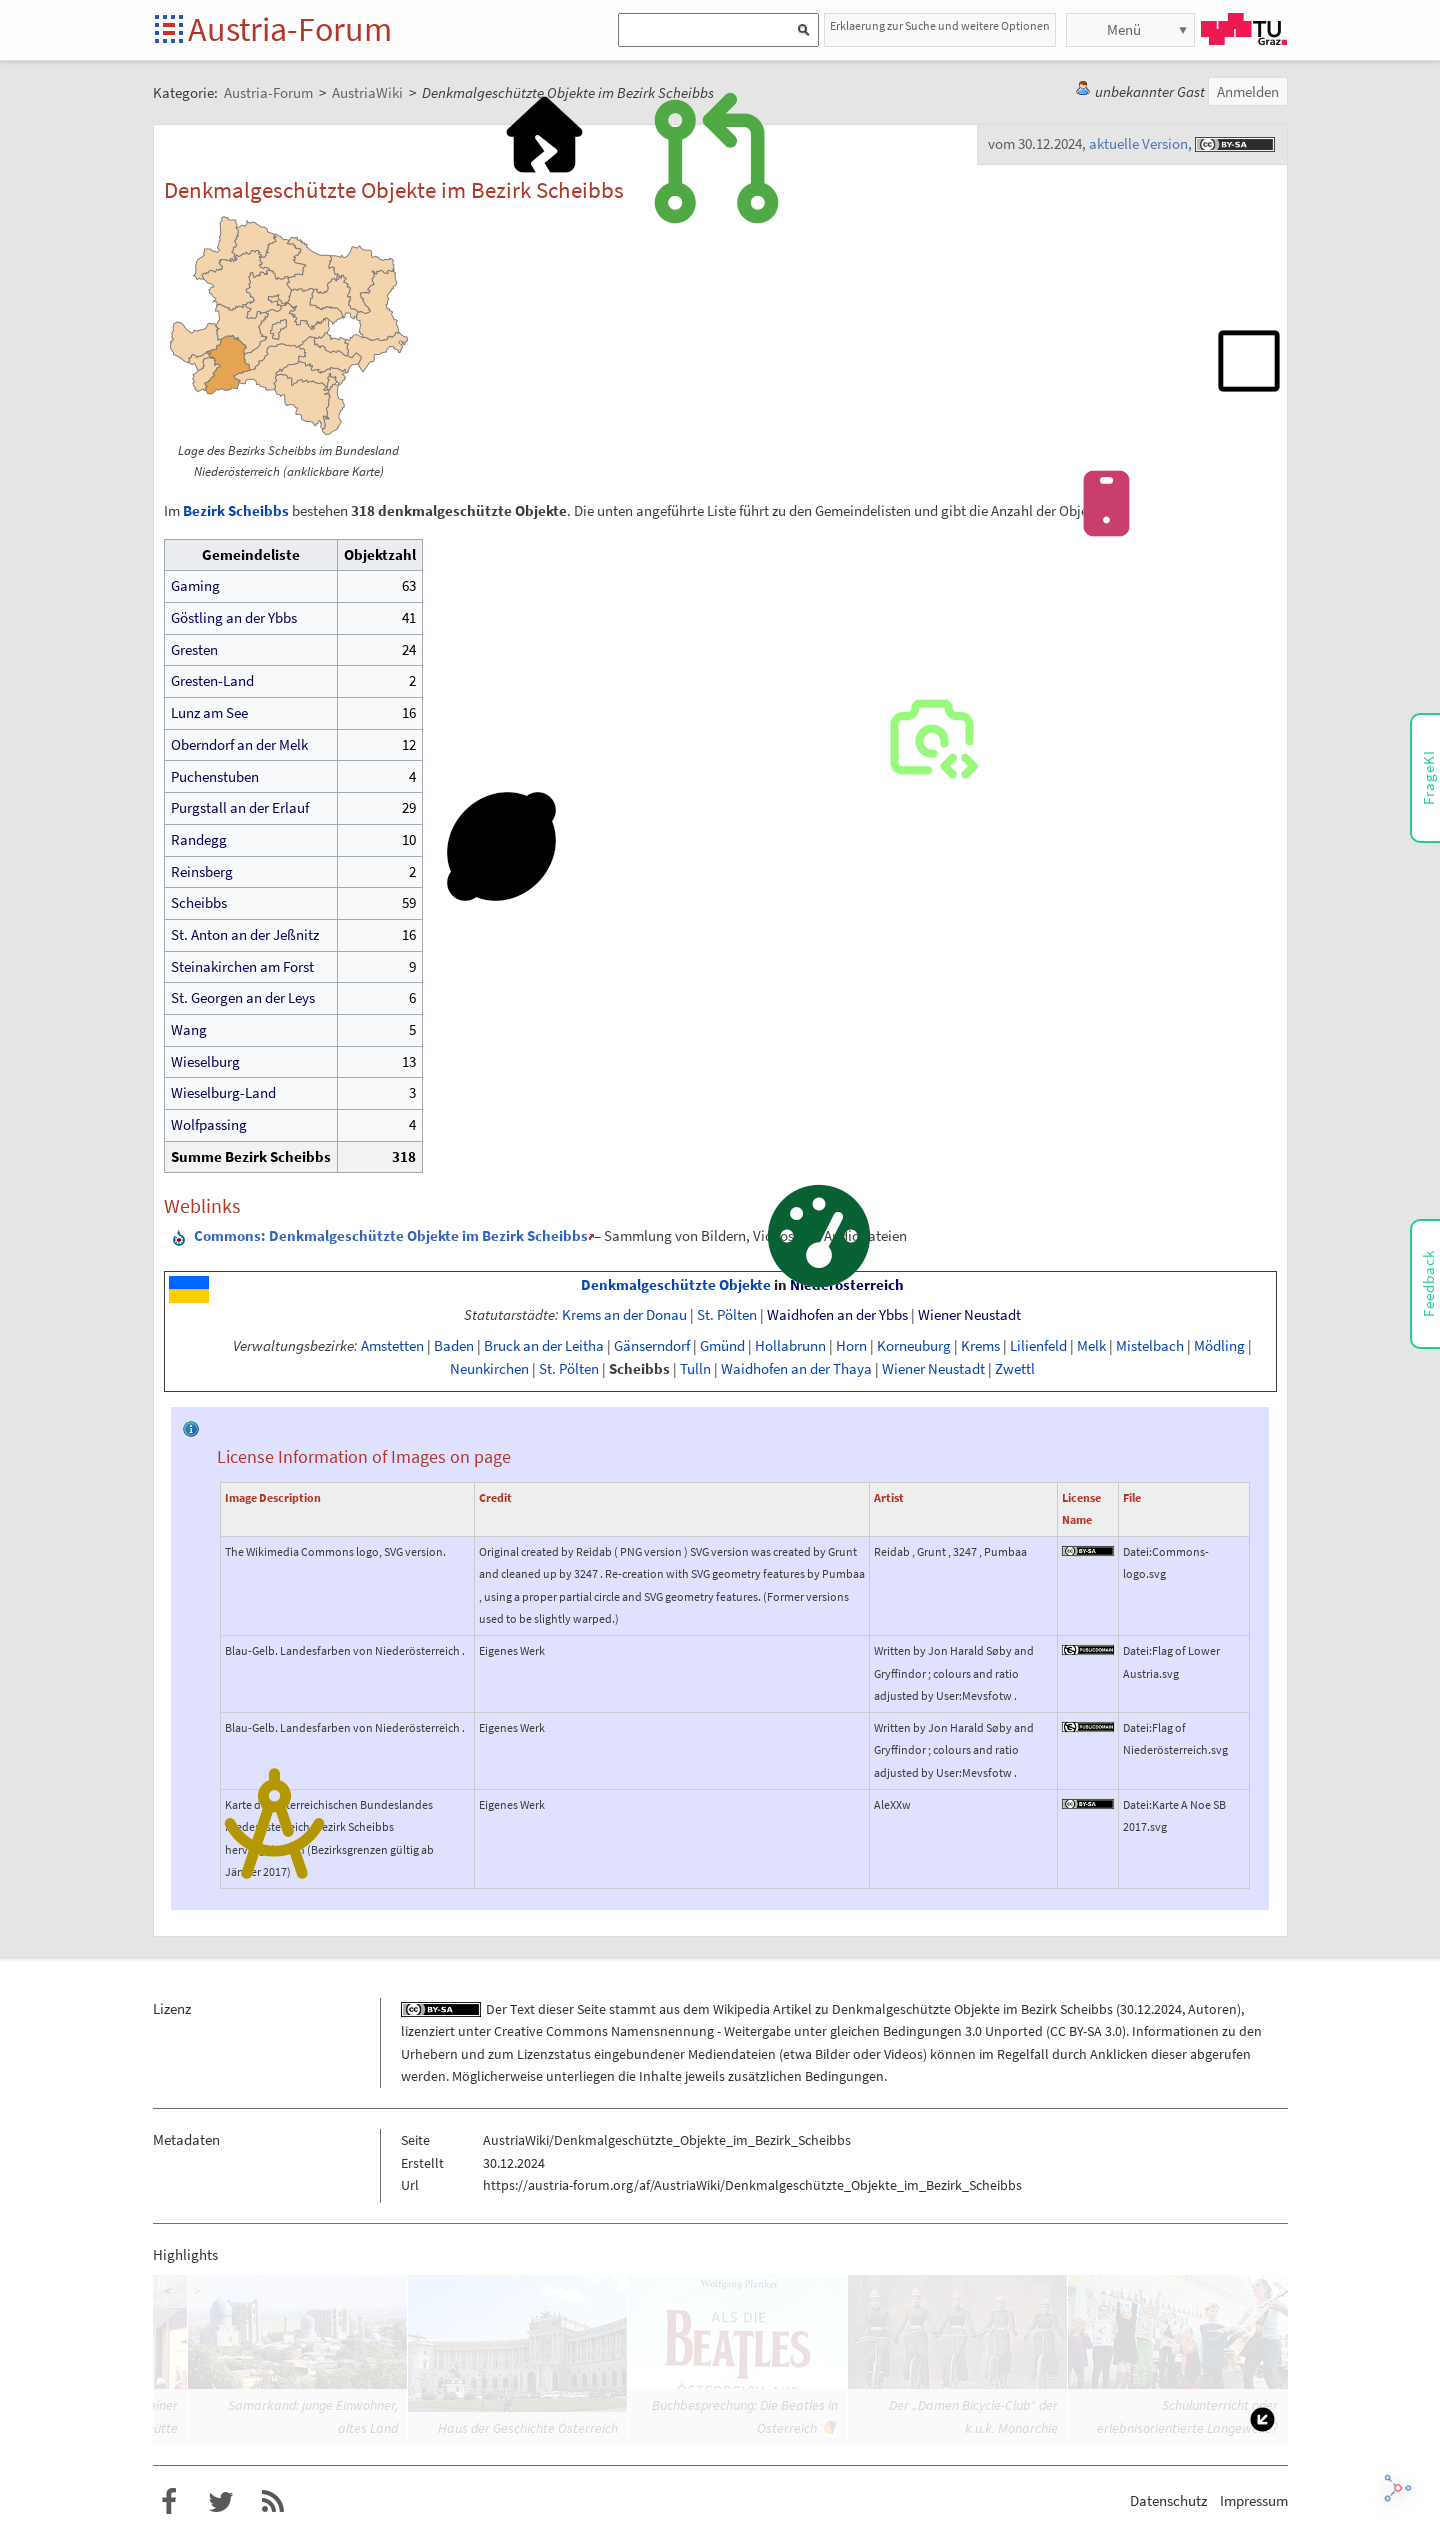 This screenshot has height=2528, width=1440. I want to click on indicates citrus or lemon flavor, so click(501, 846).